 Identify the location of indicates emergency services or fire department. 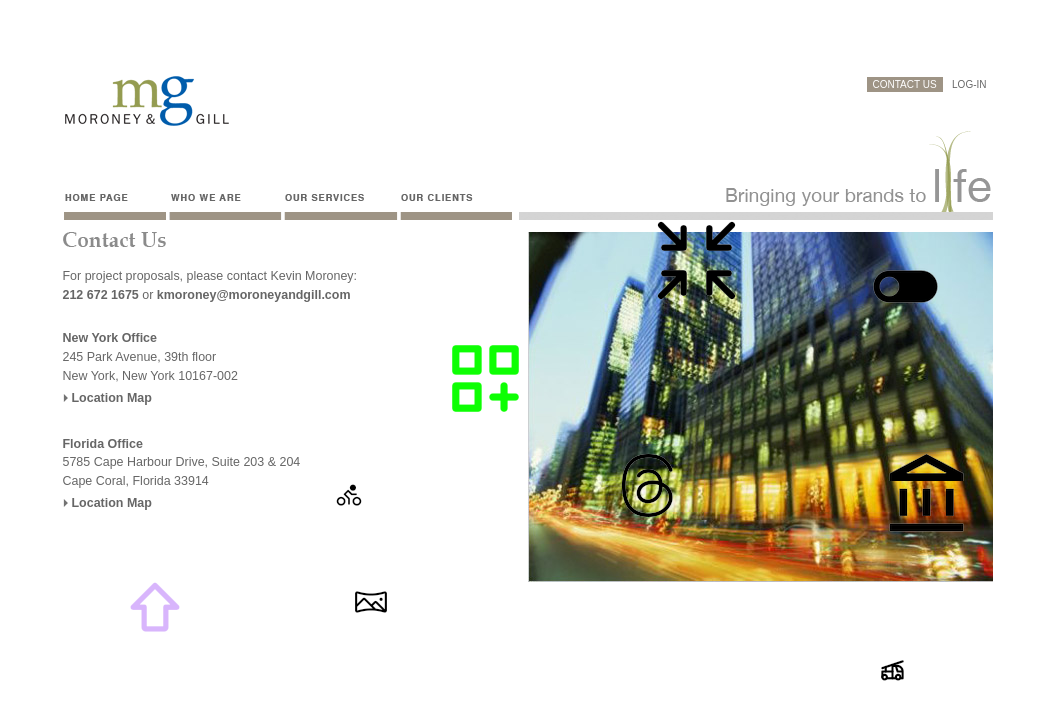
(892, 671).